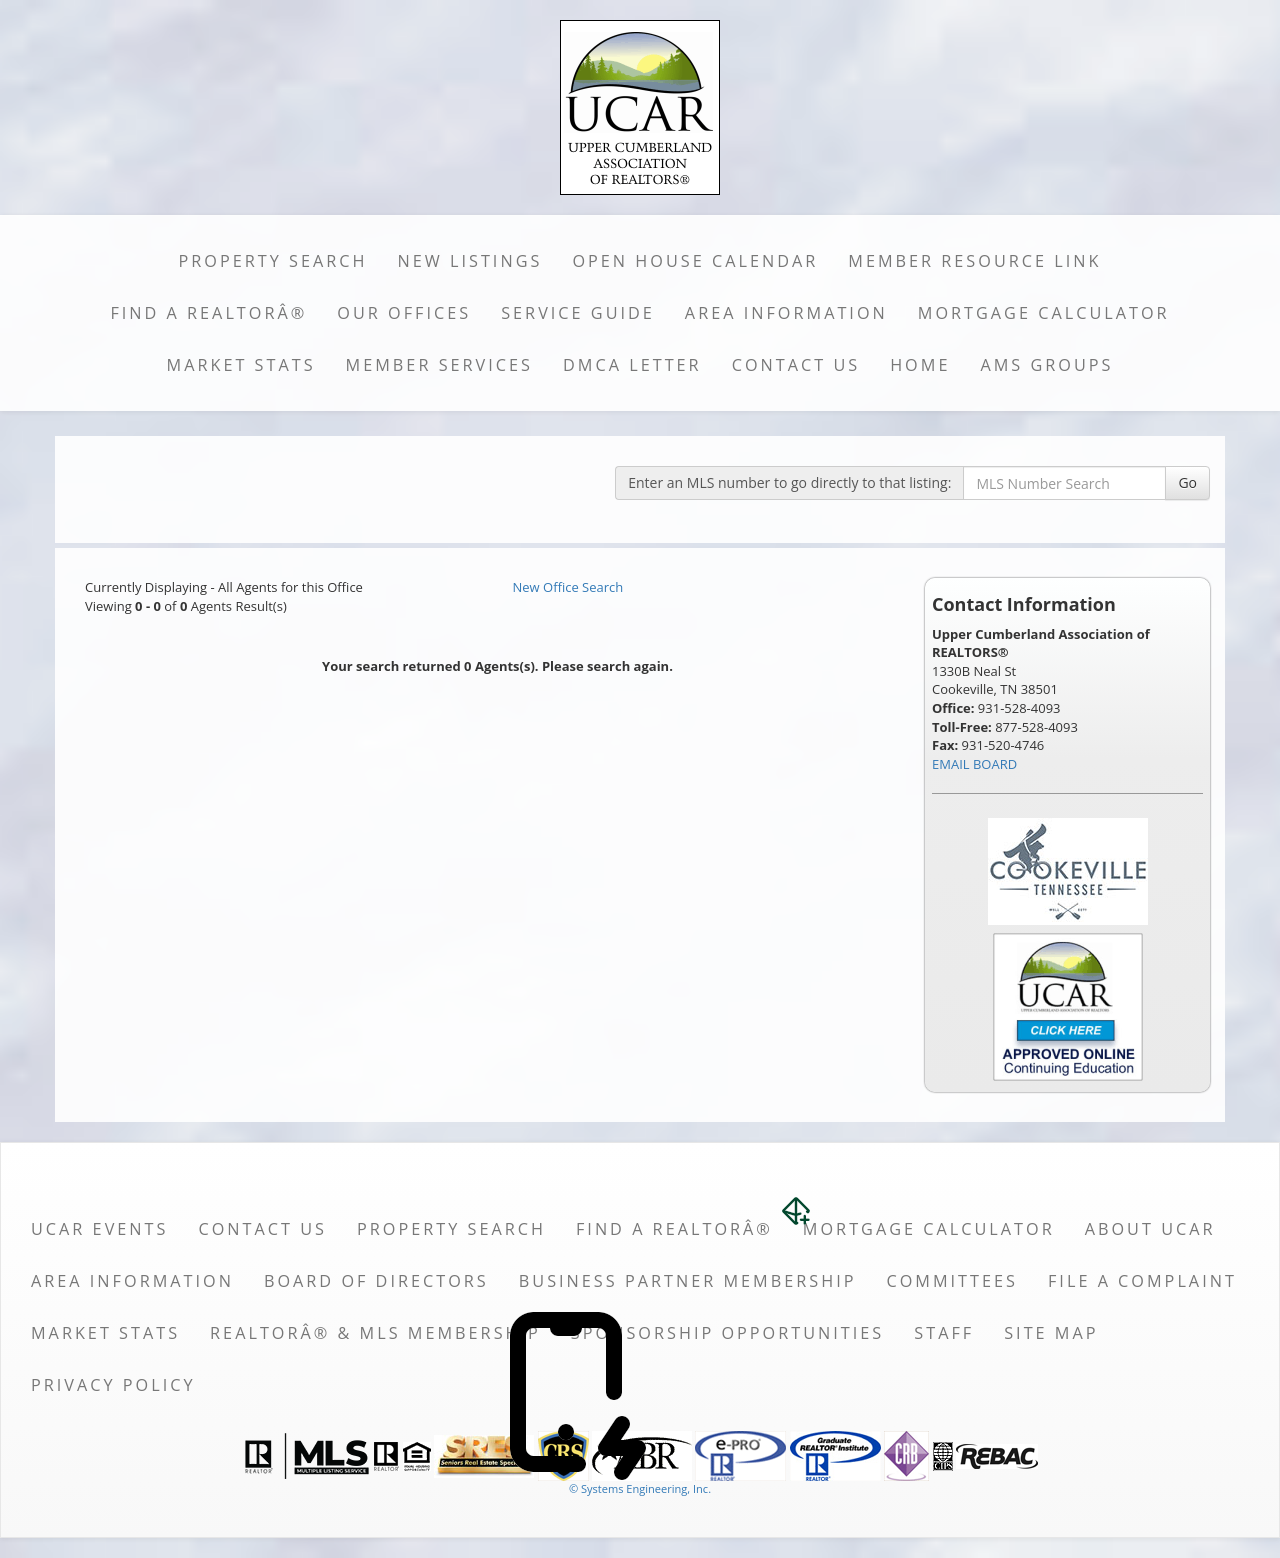 The height and width of the screenshot is (1558, 1280). What do you see at coordinates (566, 1392) in the screenshot?
I see `phone charging status indicator` at bounding box center [566, 1392].